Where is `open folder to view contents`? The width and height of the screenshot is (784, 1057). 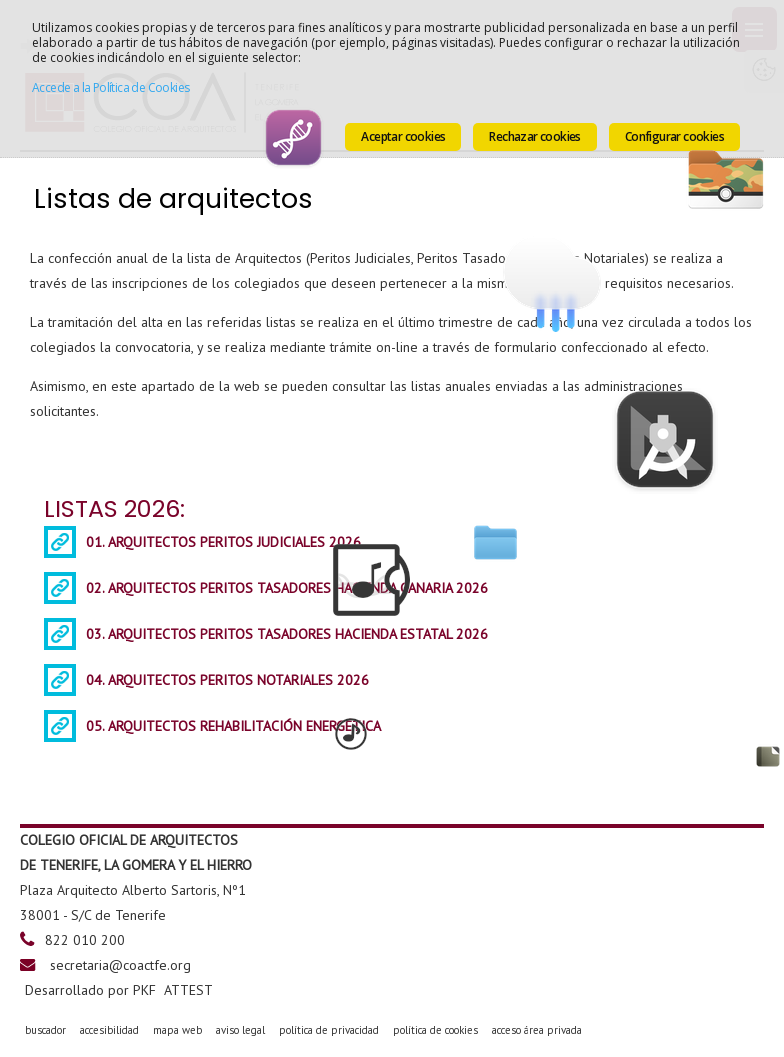 open folder to view contents is located at coordinates (495, 542).